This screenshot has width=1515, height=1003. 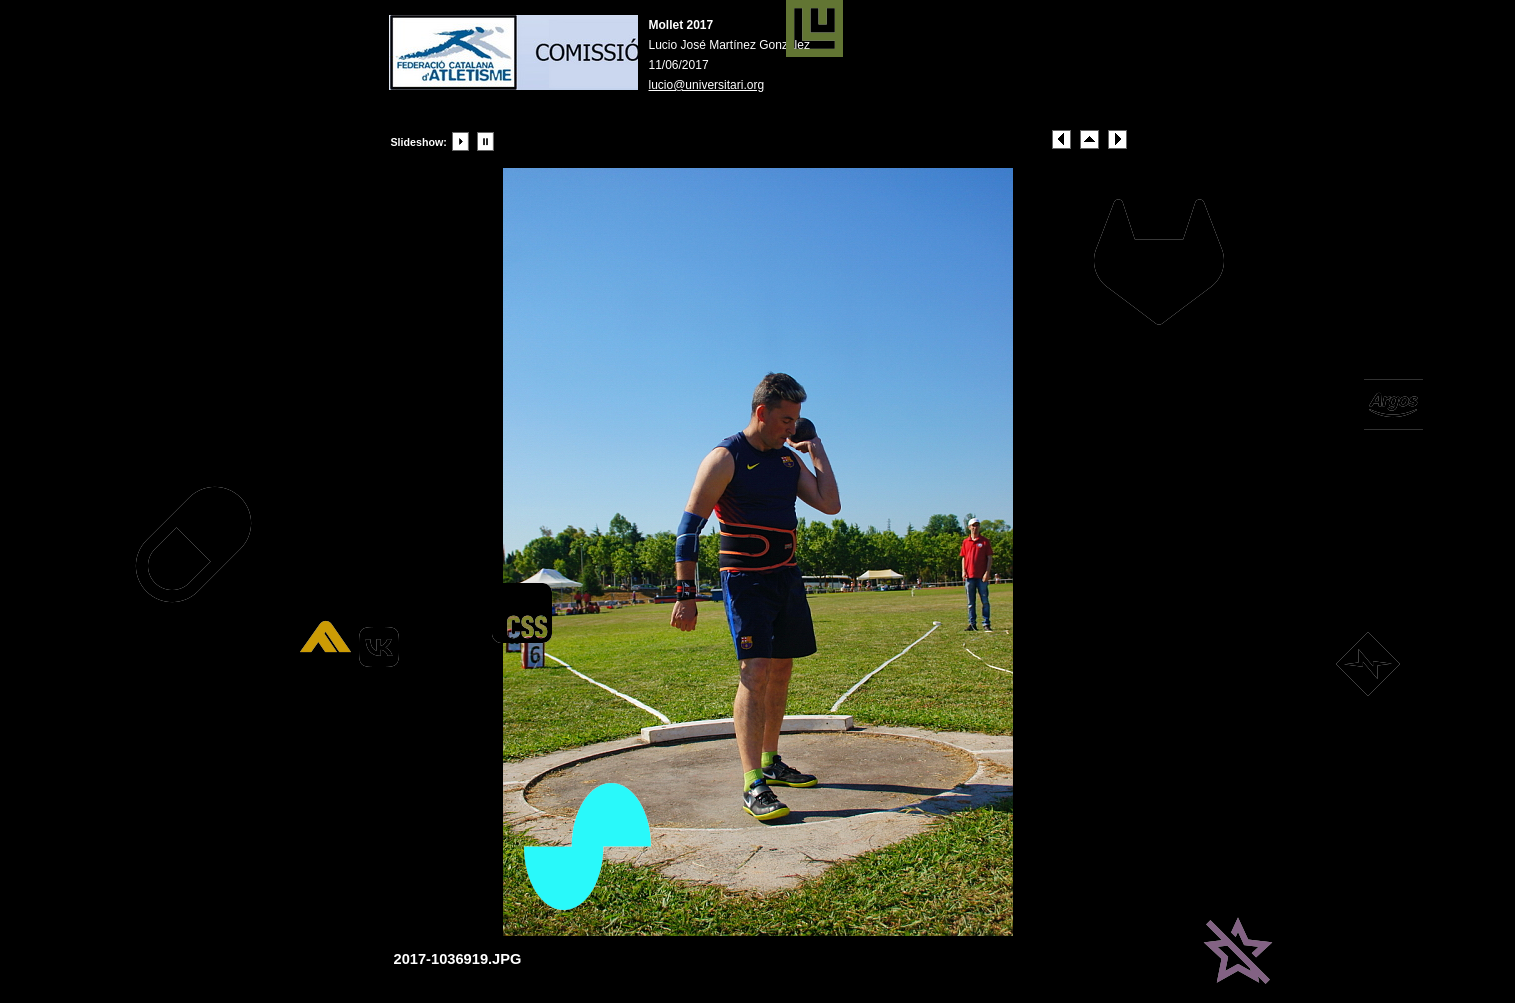 What do you see at coordinates (522, 613) in the screenshot?
I see `CSS programming language logo` at bounding box center [522, 613].